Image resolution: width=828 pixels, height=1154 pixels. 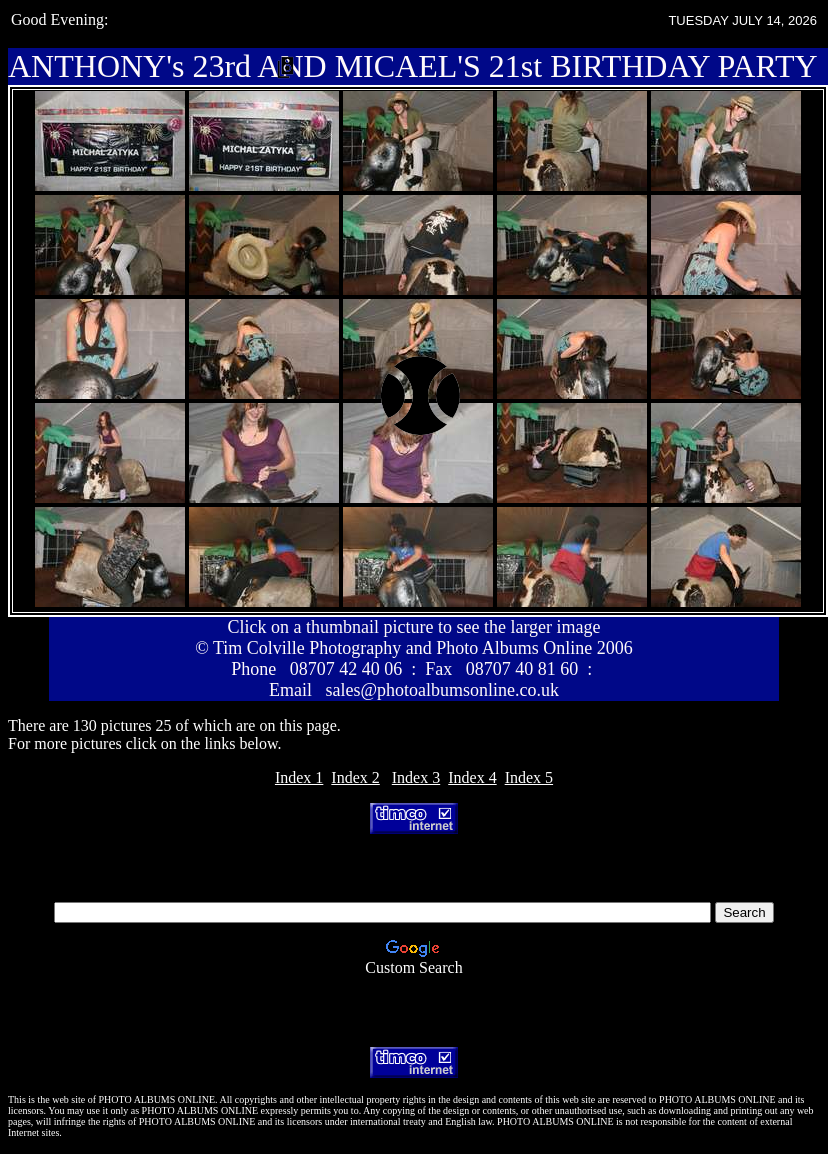 What do you see at coordinates (285, 67) in the screenshot?
I see `manage connected speaker devices` at bounding box center [285, 67].